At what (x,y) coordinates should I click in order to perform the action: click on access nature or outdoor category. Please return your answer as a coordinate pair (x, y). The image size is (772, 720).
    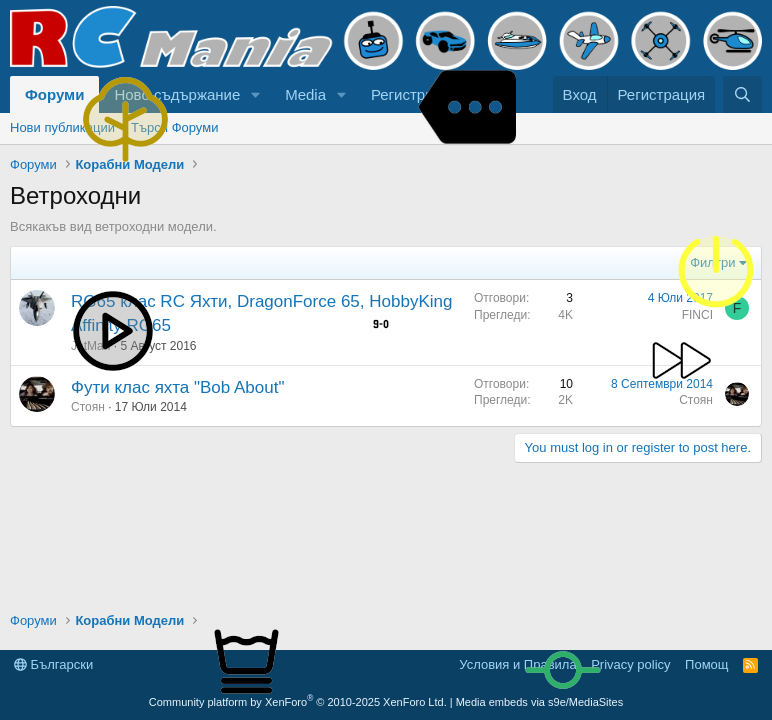
    Looking at the image, I should click on (125, 119).